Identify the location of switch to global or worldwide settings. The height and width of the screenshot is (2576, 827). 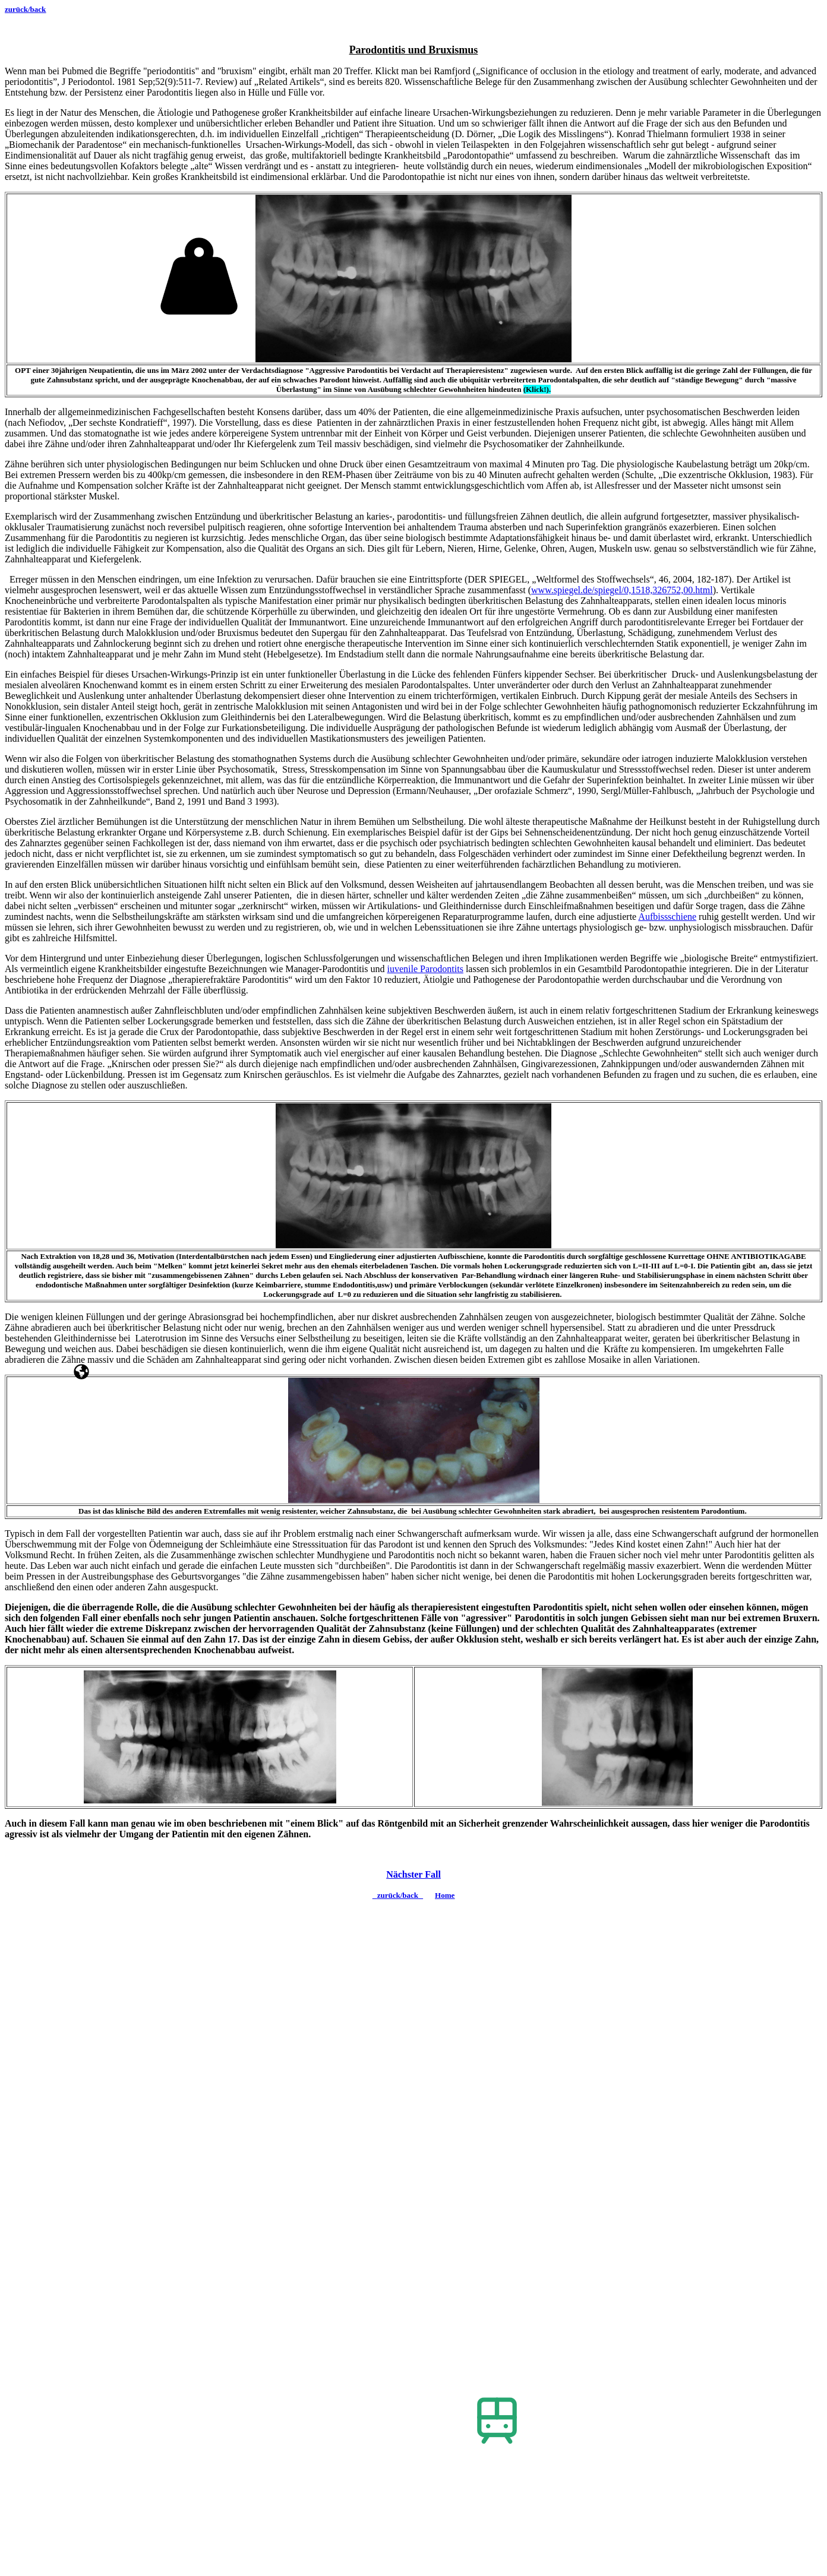
(81, 1372).